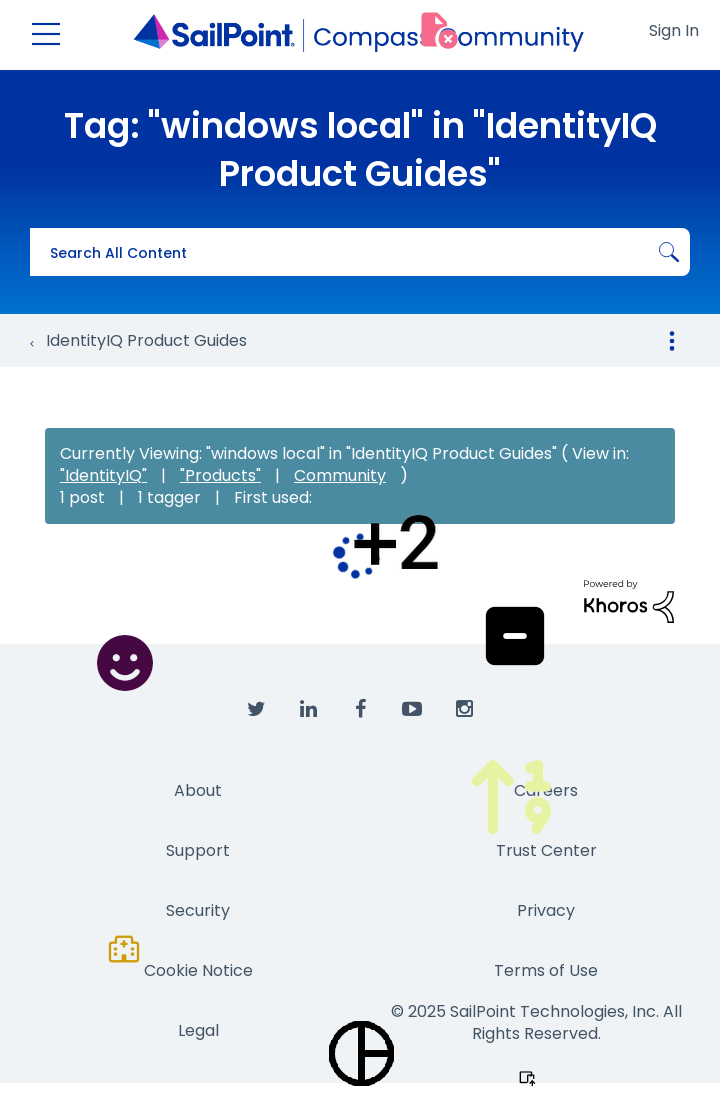 This screenshot has height=1105, width=720. I want to click on view data breakdown or statistics, so click(361, 1053).